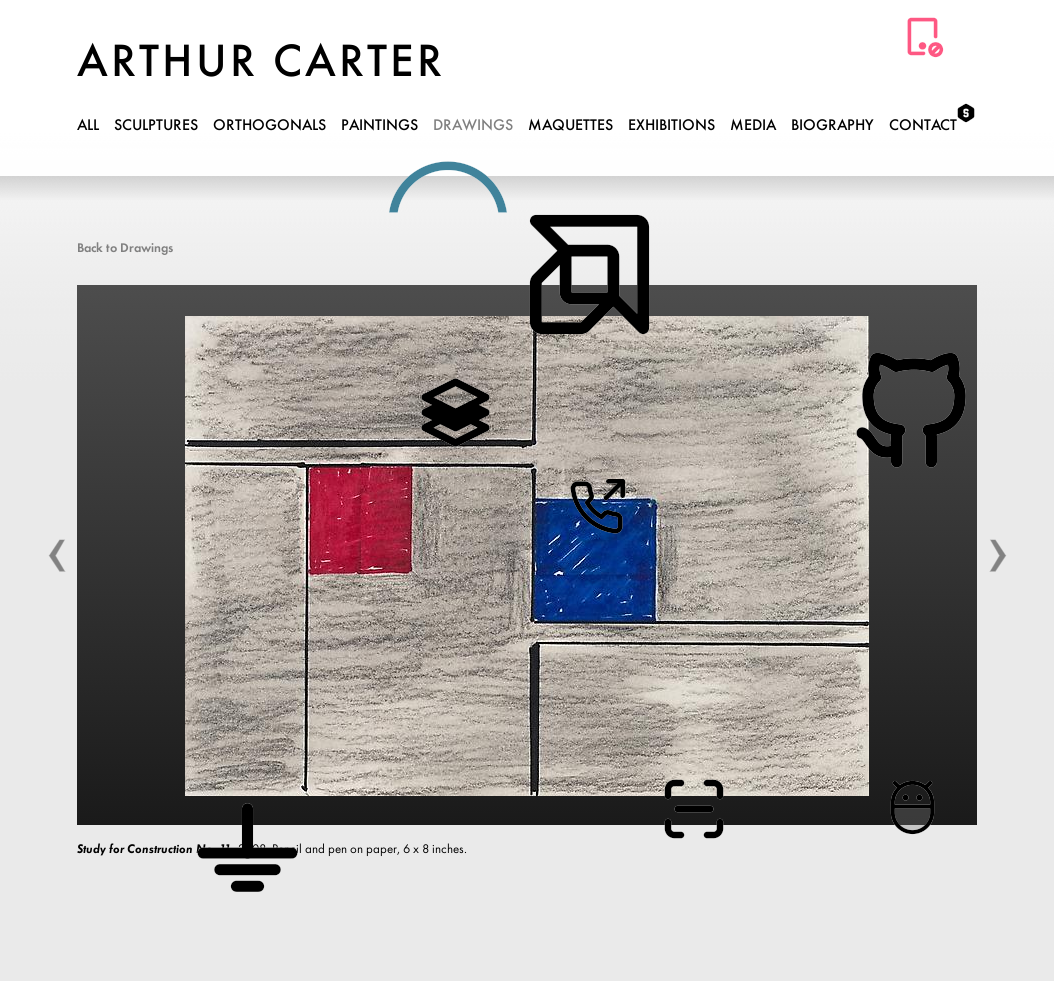 The width and height of the screenshot is (1054, 981). Describe the element at coordinates (247, 847) in the screenshot. I see `indicates electrical ground connection in circuit diagrams` at that location.